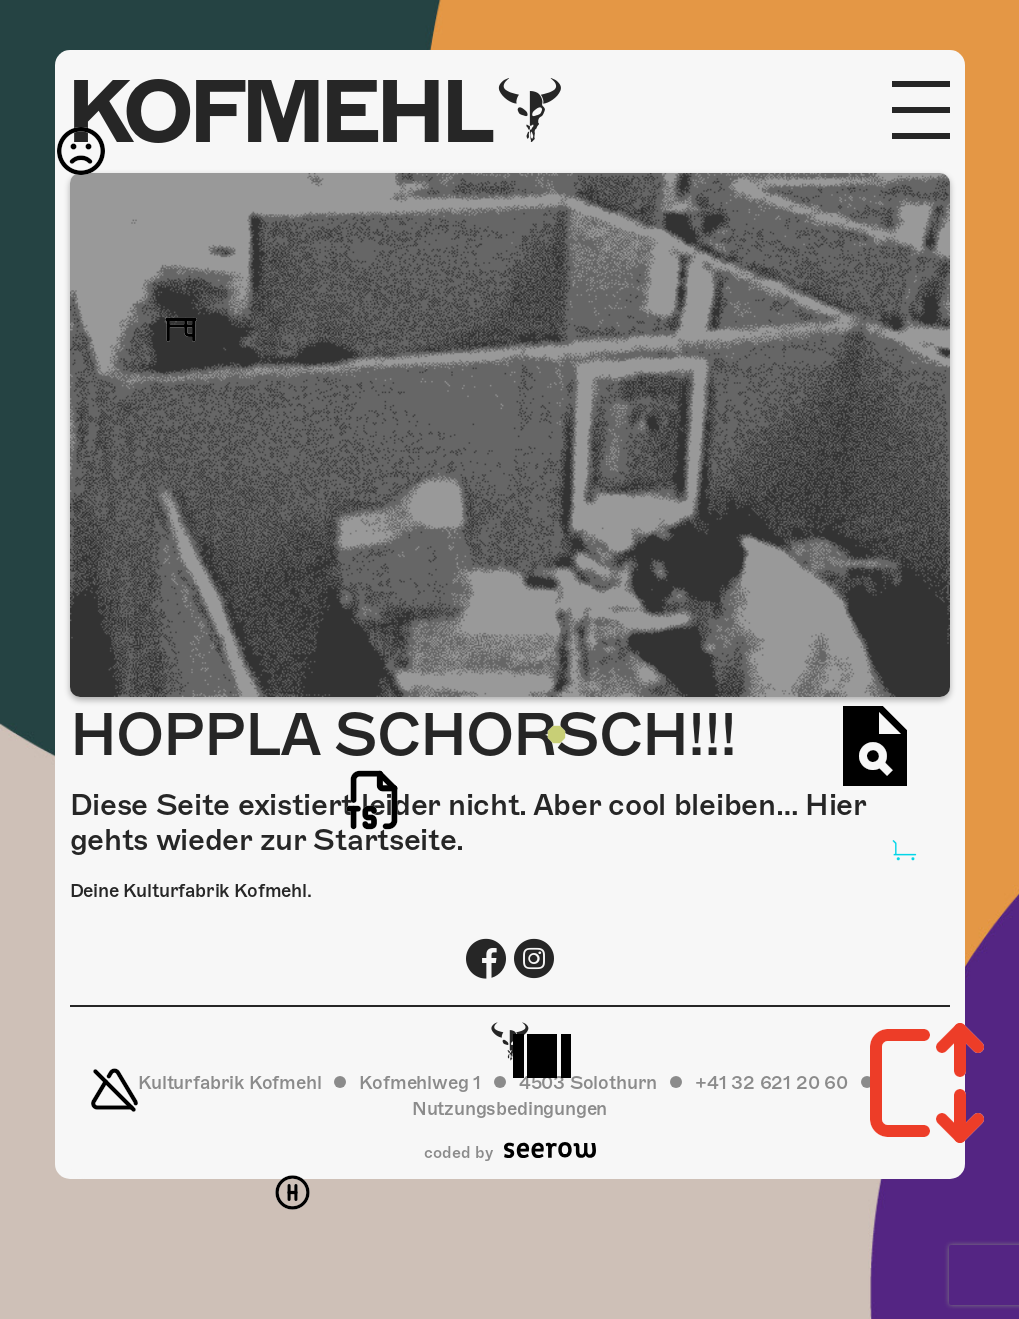 This screenshot has height=1319, width=1019. I want to click on indicates a TypeScript file, so click(374, 800).